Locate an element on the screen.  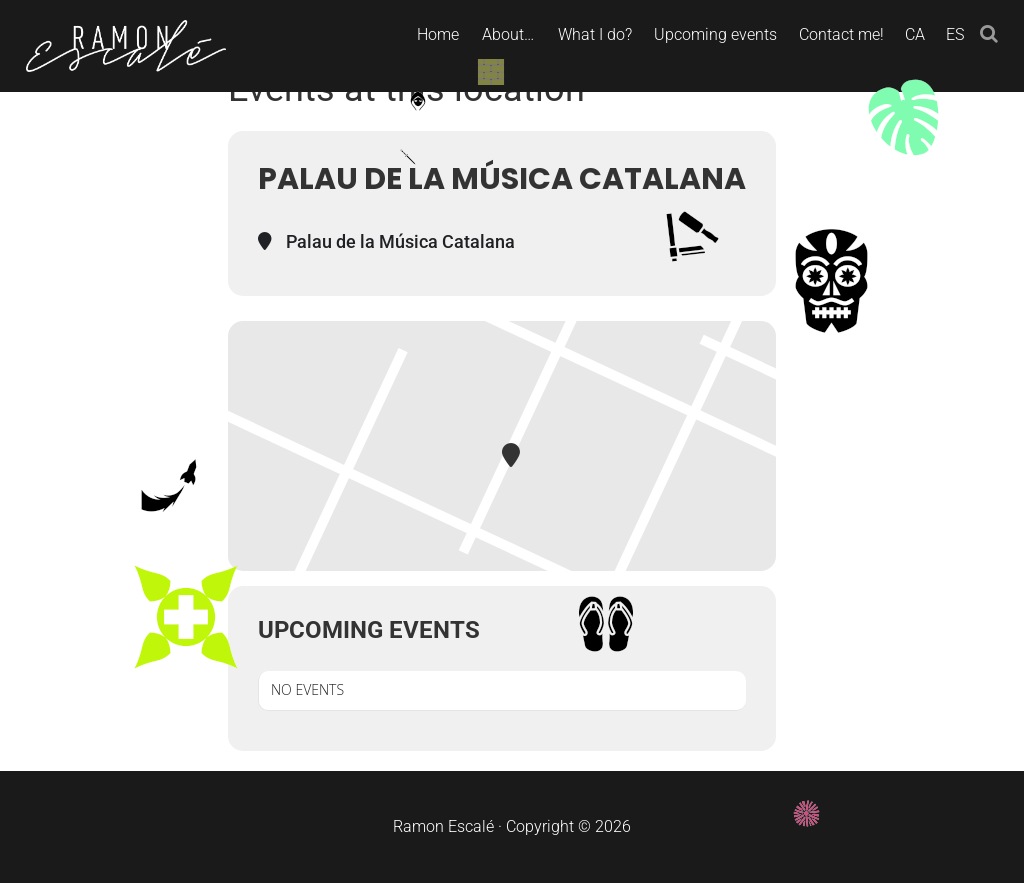
decorative plant or nature-themed category icon is located at coordinates (903, 117).